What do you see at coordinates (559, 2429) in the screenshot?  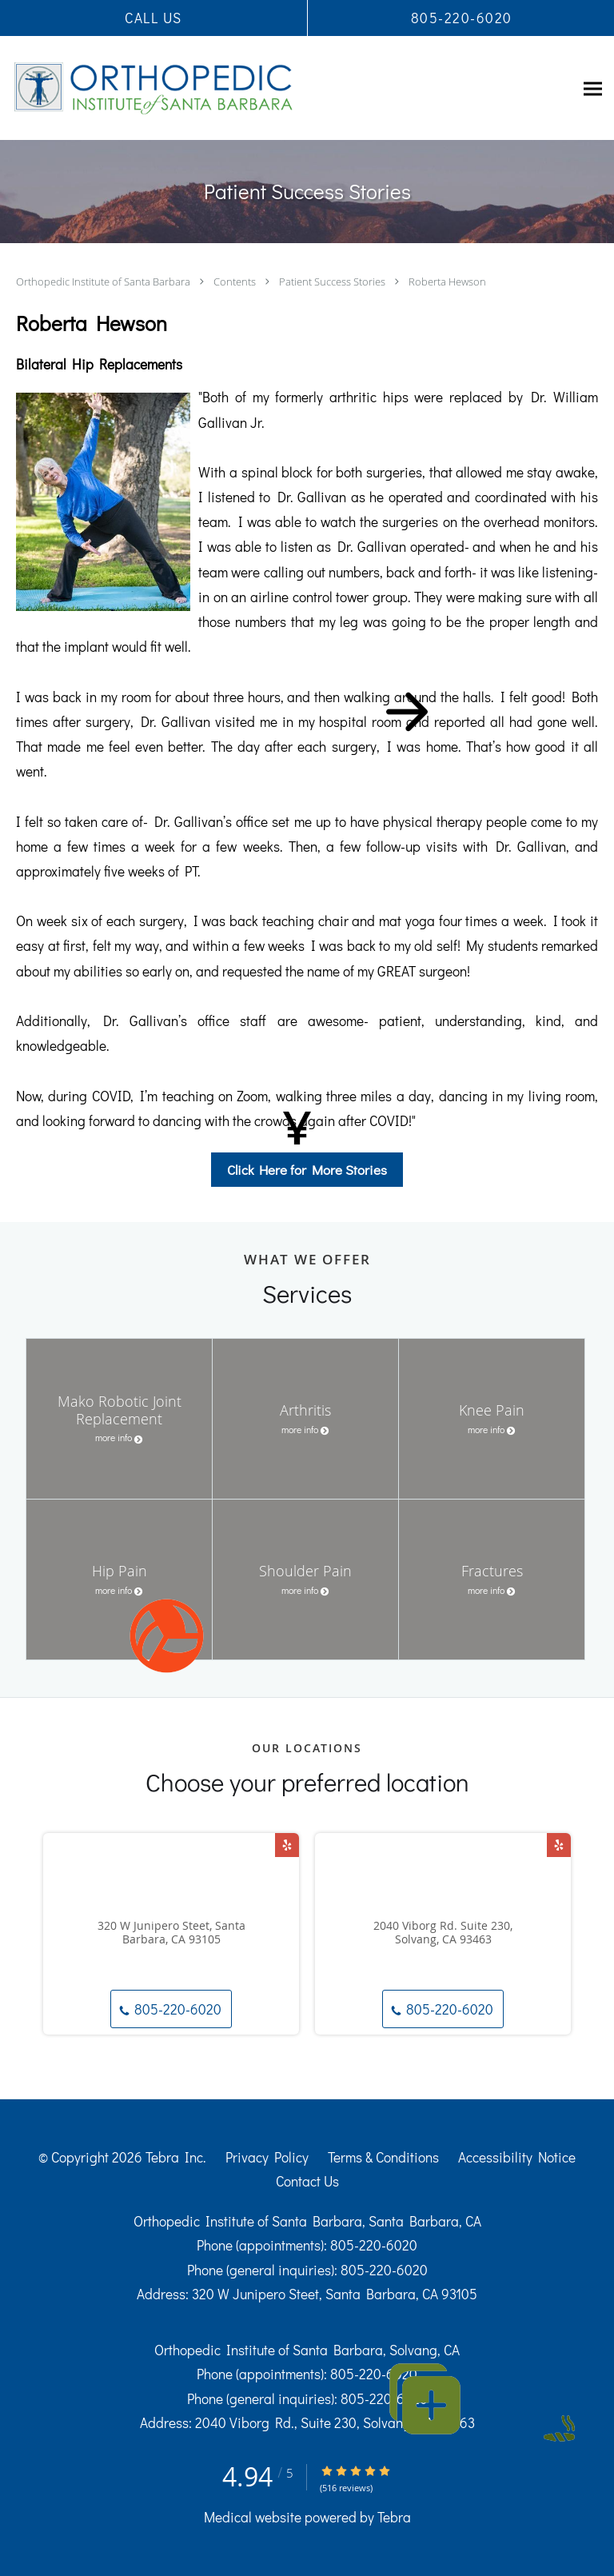 I see `indicates cannabis or smoking-related content` at bounding box center [559, 2429].